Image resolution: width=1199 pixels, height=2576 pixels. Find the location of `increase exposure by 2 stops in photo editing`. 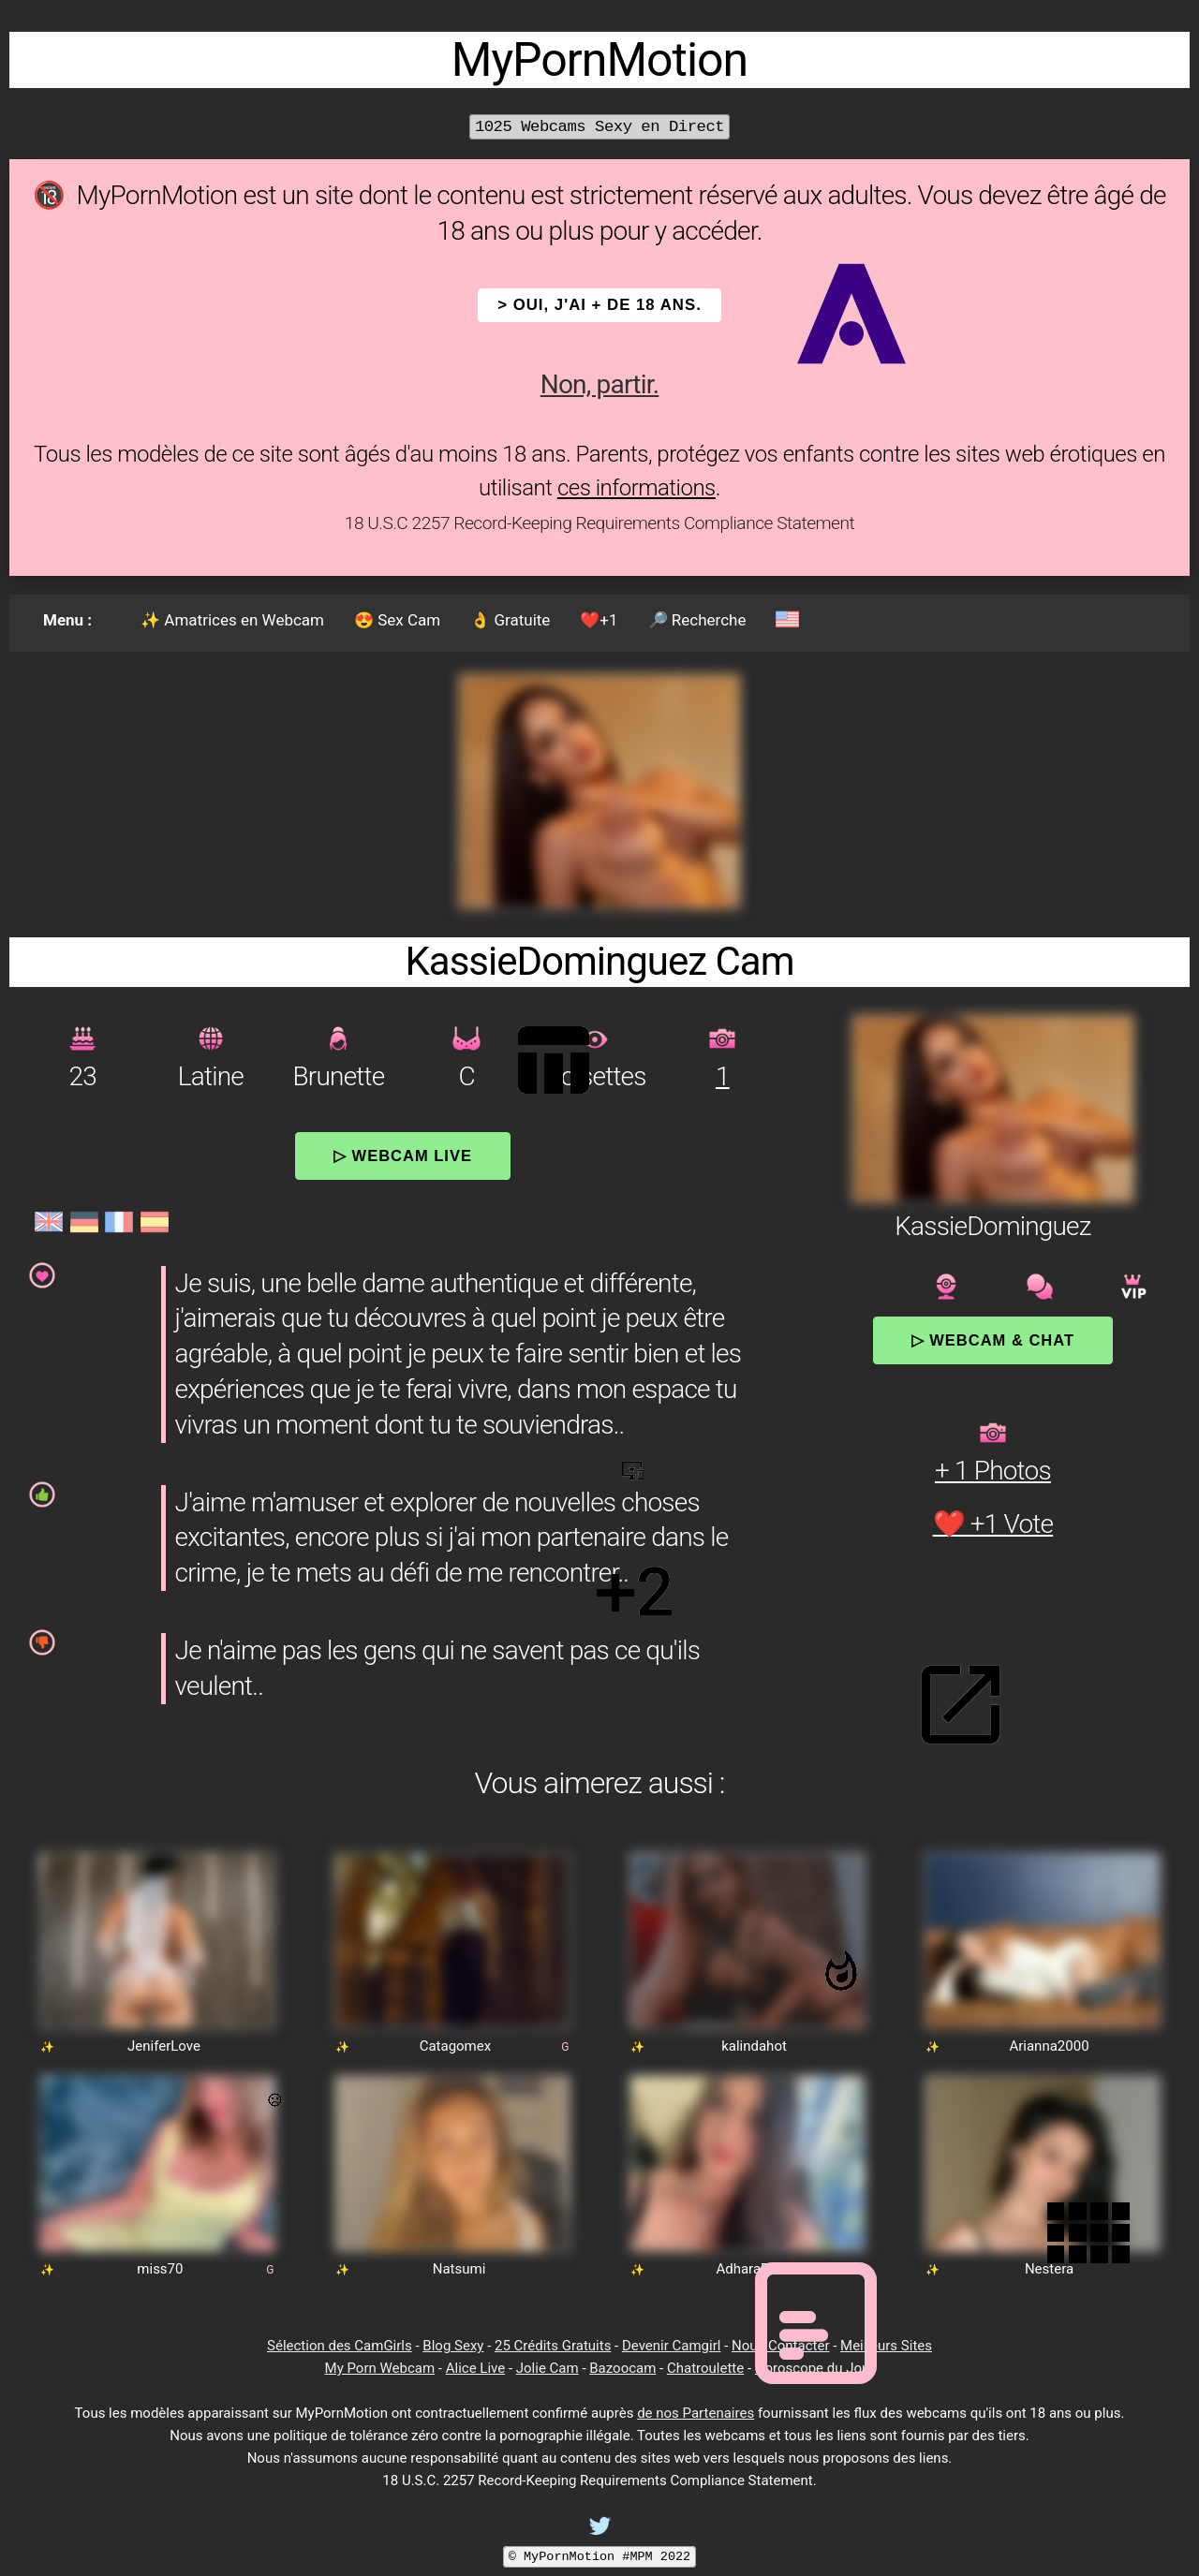

increase exposure by 2 stops in photo editing is located at coordinates (634, 1593).